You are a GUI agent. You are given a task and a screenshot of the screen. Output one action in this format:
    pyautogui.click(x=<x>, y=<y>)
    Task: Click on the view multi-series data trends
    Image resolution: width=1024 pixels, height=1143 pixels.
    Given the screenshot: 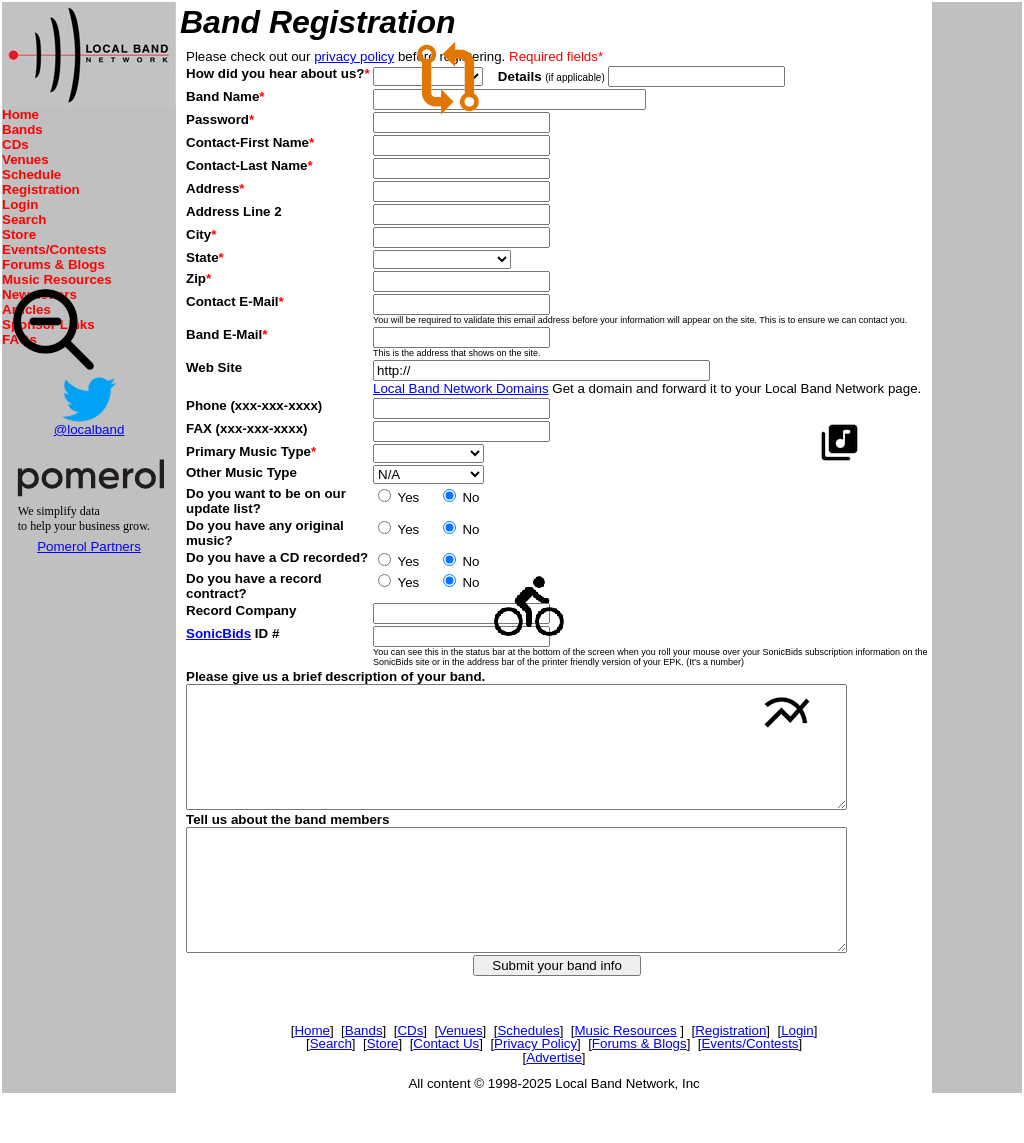 What is the action you would take?
    pyautogui.click(x=787, y=713)
    